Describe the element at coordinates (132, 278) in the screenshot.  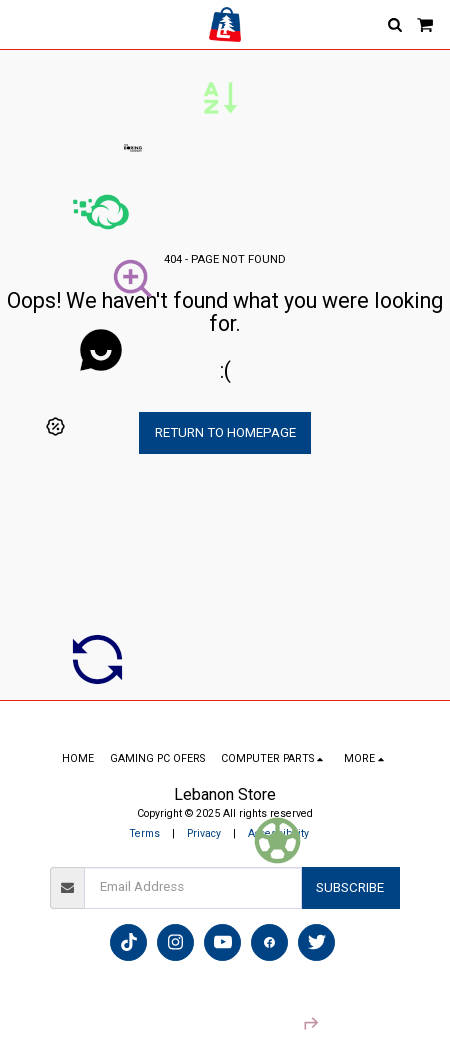
I see `zoom in on content` at that location.